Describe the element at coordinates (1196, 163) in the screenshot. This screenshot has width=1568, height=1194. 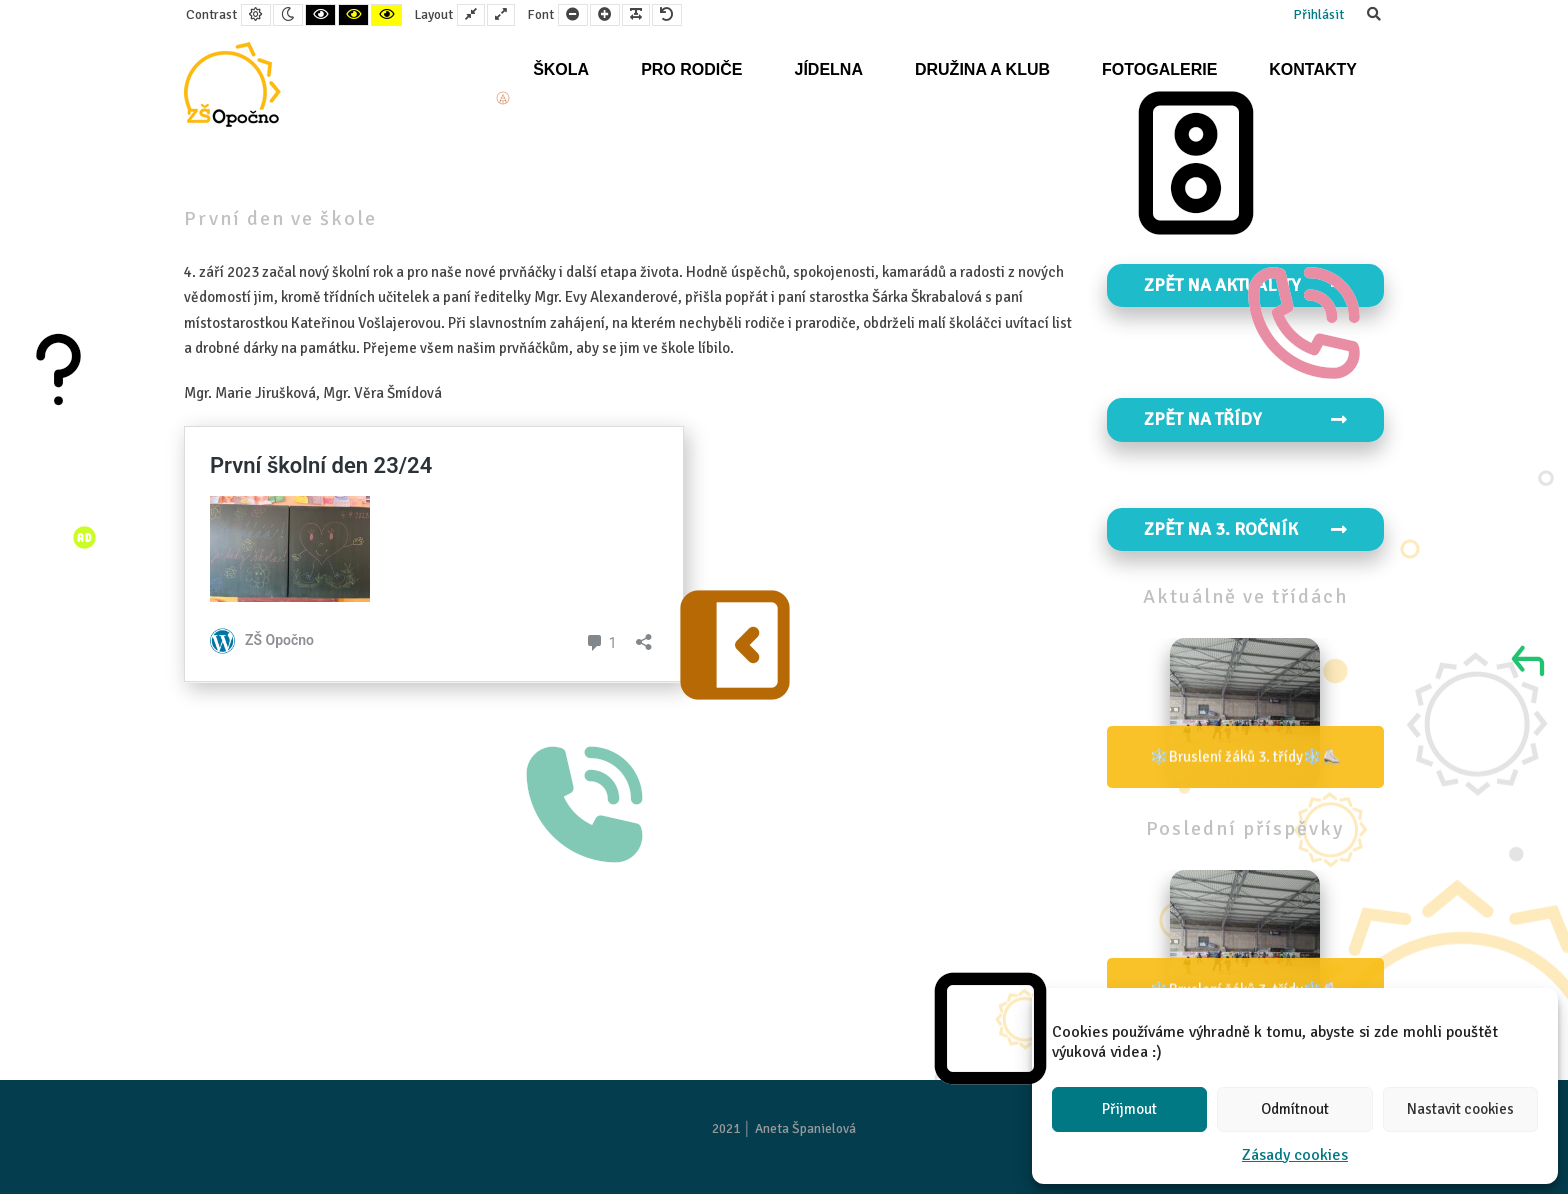
I see `adjust audio or speaker settings` at that location.